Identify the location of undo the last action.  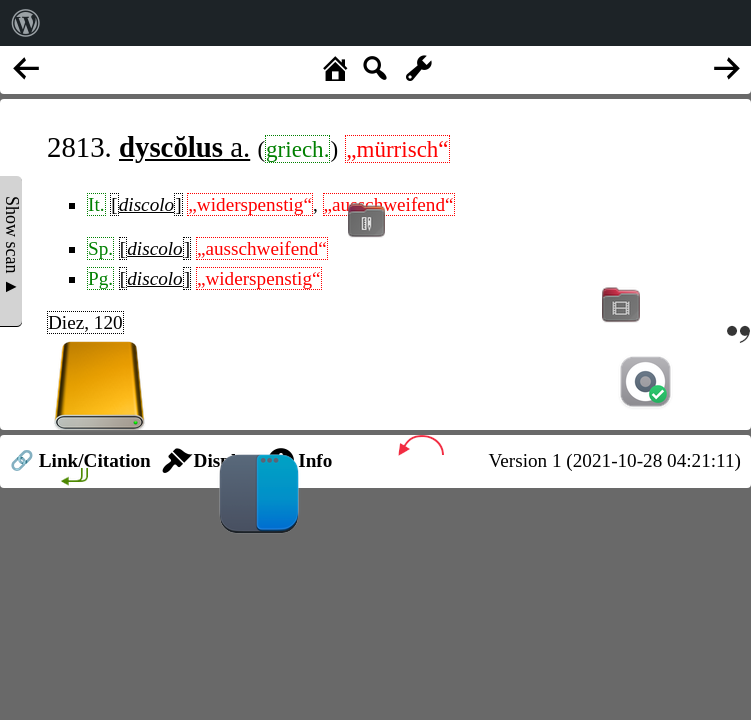
(421, 445).